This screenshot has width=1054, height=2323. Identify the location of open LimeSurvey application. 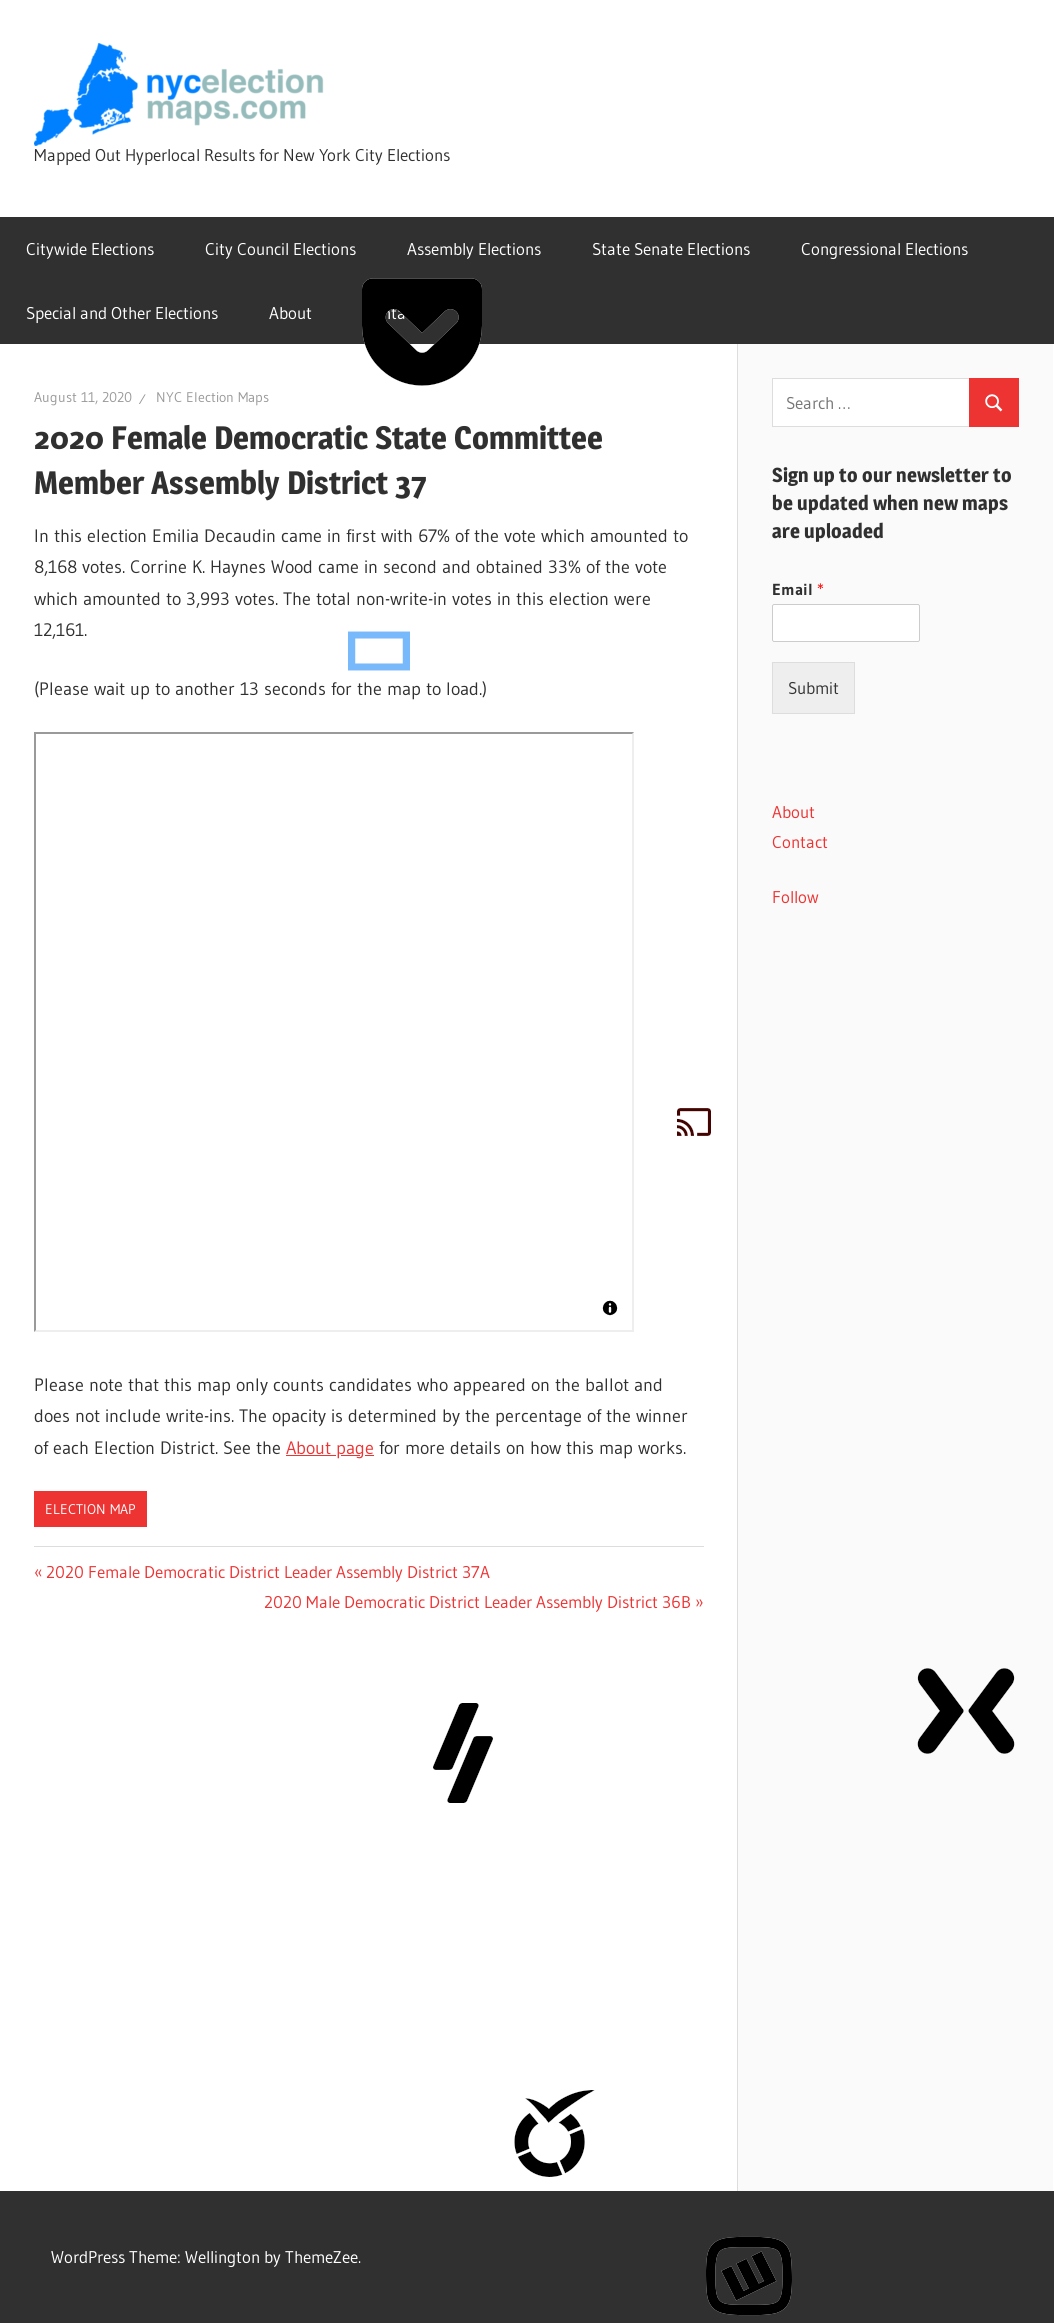
(554, 2133).